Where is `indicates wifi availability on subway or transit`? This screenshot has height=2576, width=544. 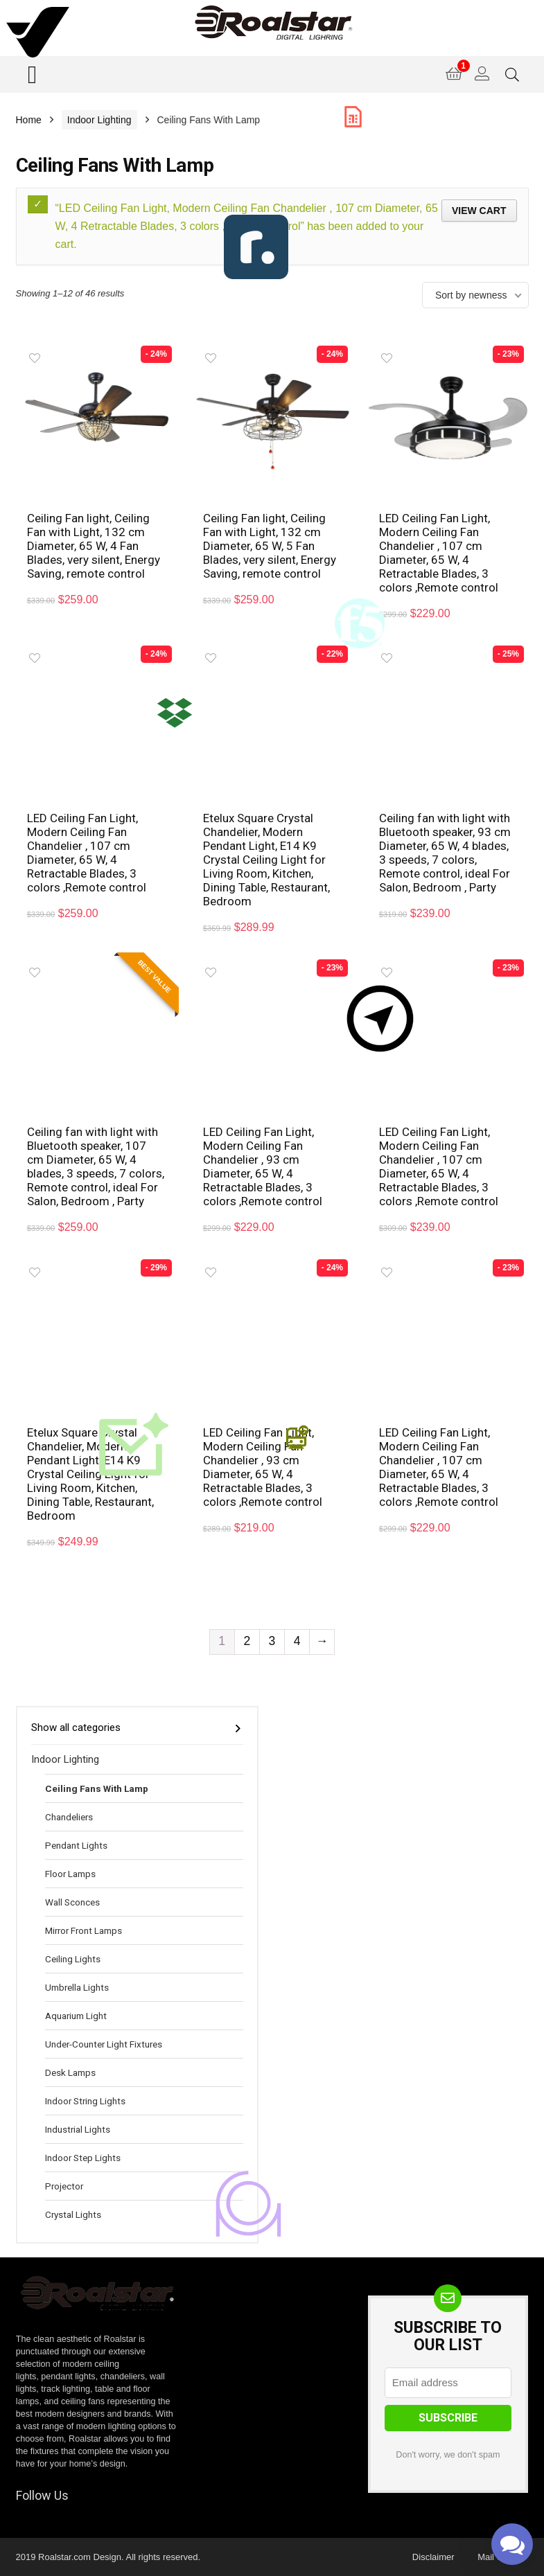 indicates wifi availability on subway or transit is located at coordinates (296, 1437).